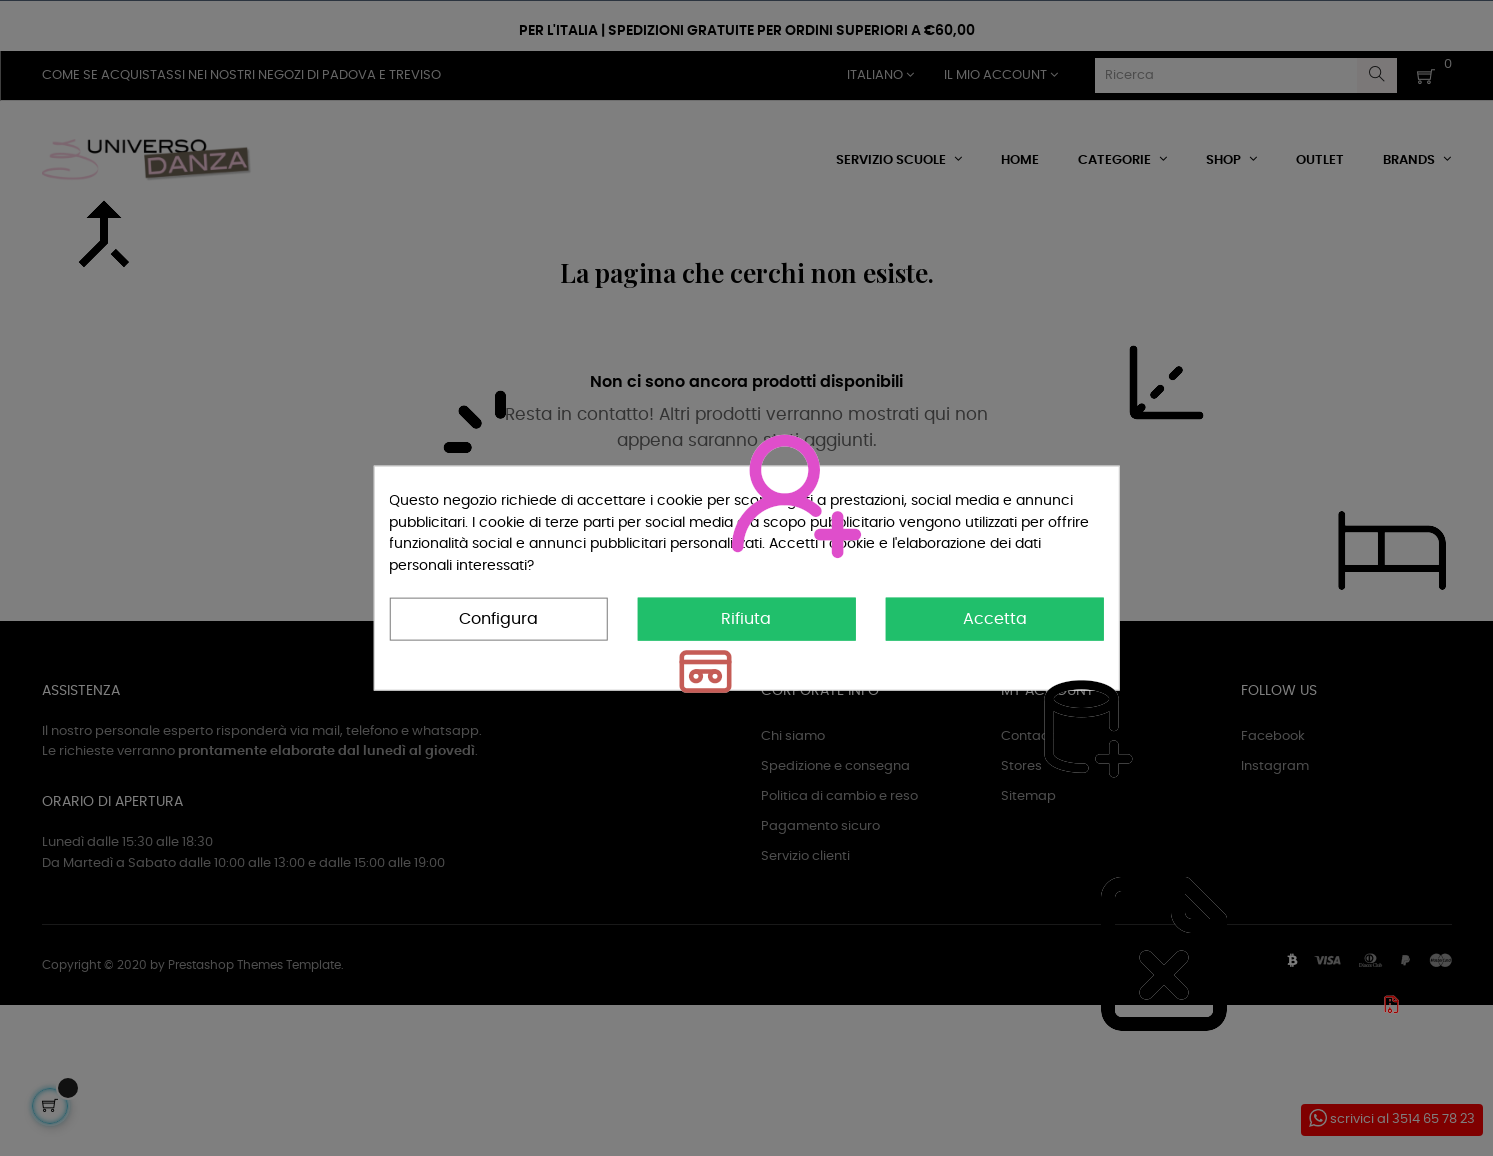  What do you see at coordinates (104, 234) in the screenshot?
I see `merge multiple calls into a conference call` at bounding box center [104, 234].